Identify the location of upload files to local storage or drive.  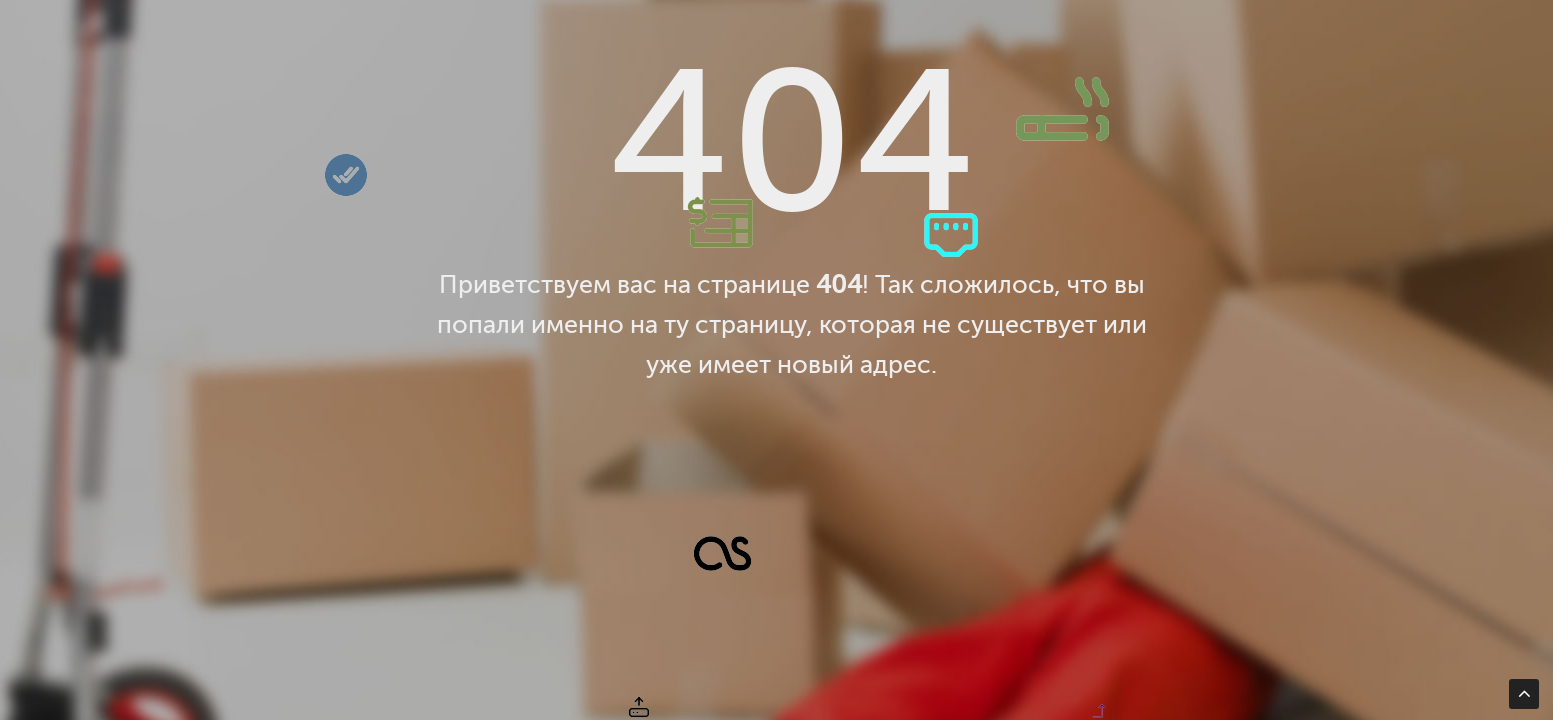
(639, 707).